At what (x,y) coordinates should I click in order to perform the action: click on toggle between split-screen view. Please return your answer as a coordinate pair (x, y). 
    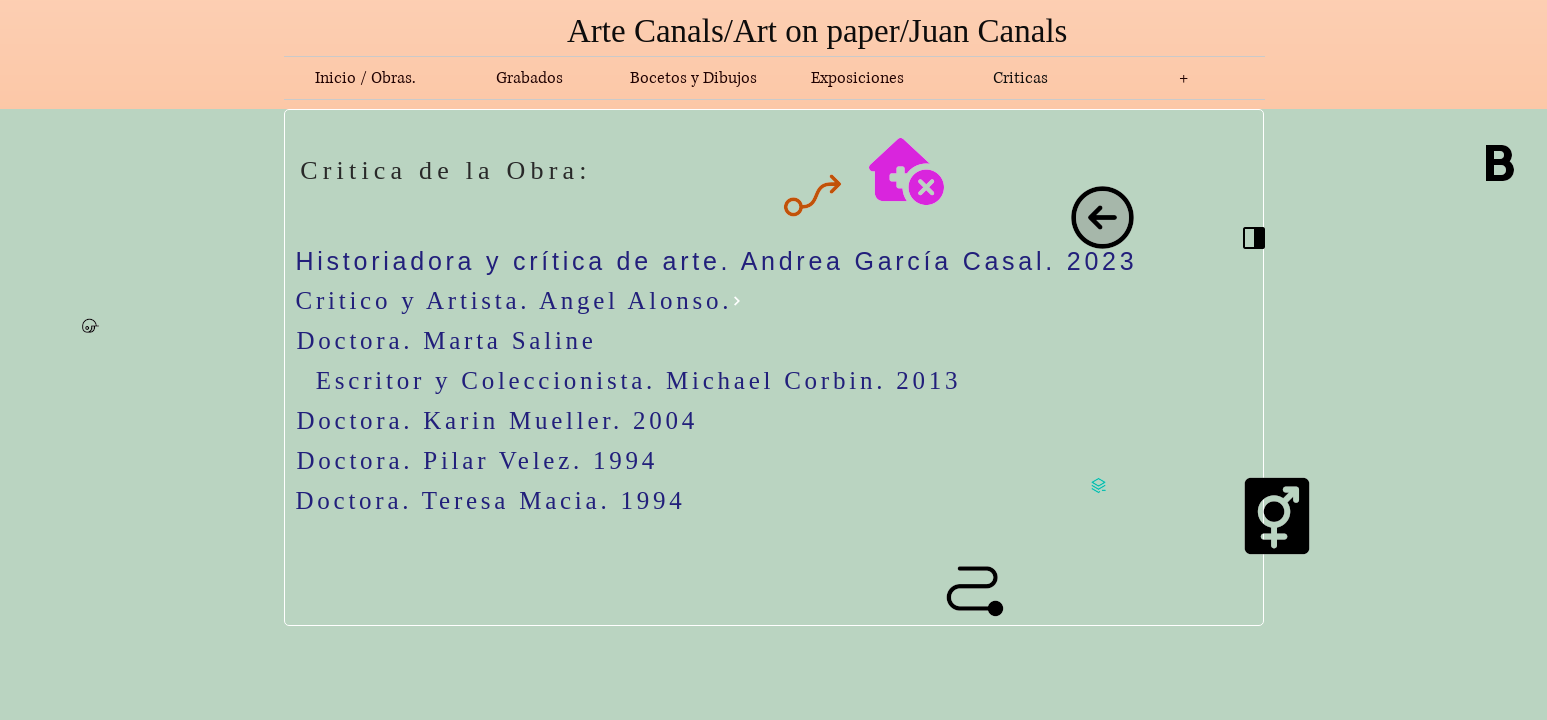
    Looking at the image, I should click on (1254, 238).